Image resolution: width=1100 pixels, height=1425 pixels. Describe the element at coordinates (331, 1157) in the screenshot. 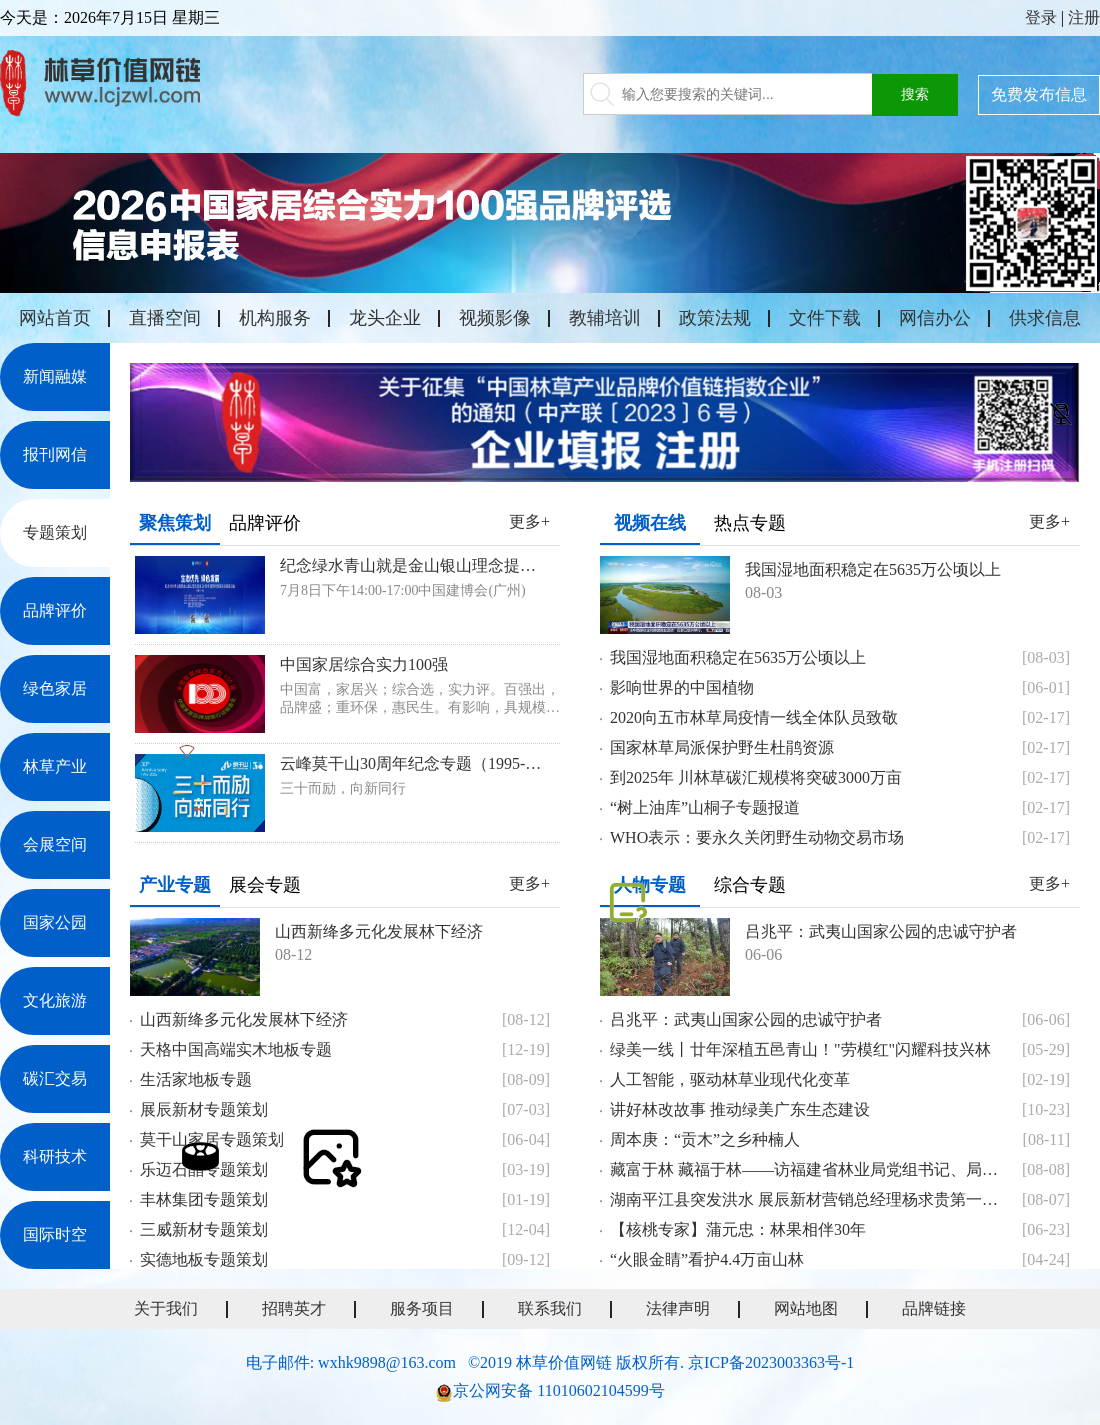

I see `add photo to favorites` at that location.